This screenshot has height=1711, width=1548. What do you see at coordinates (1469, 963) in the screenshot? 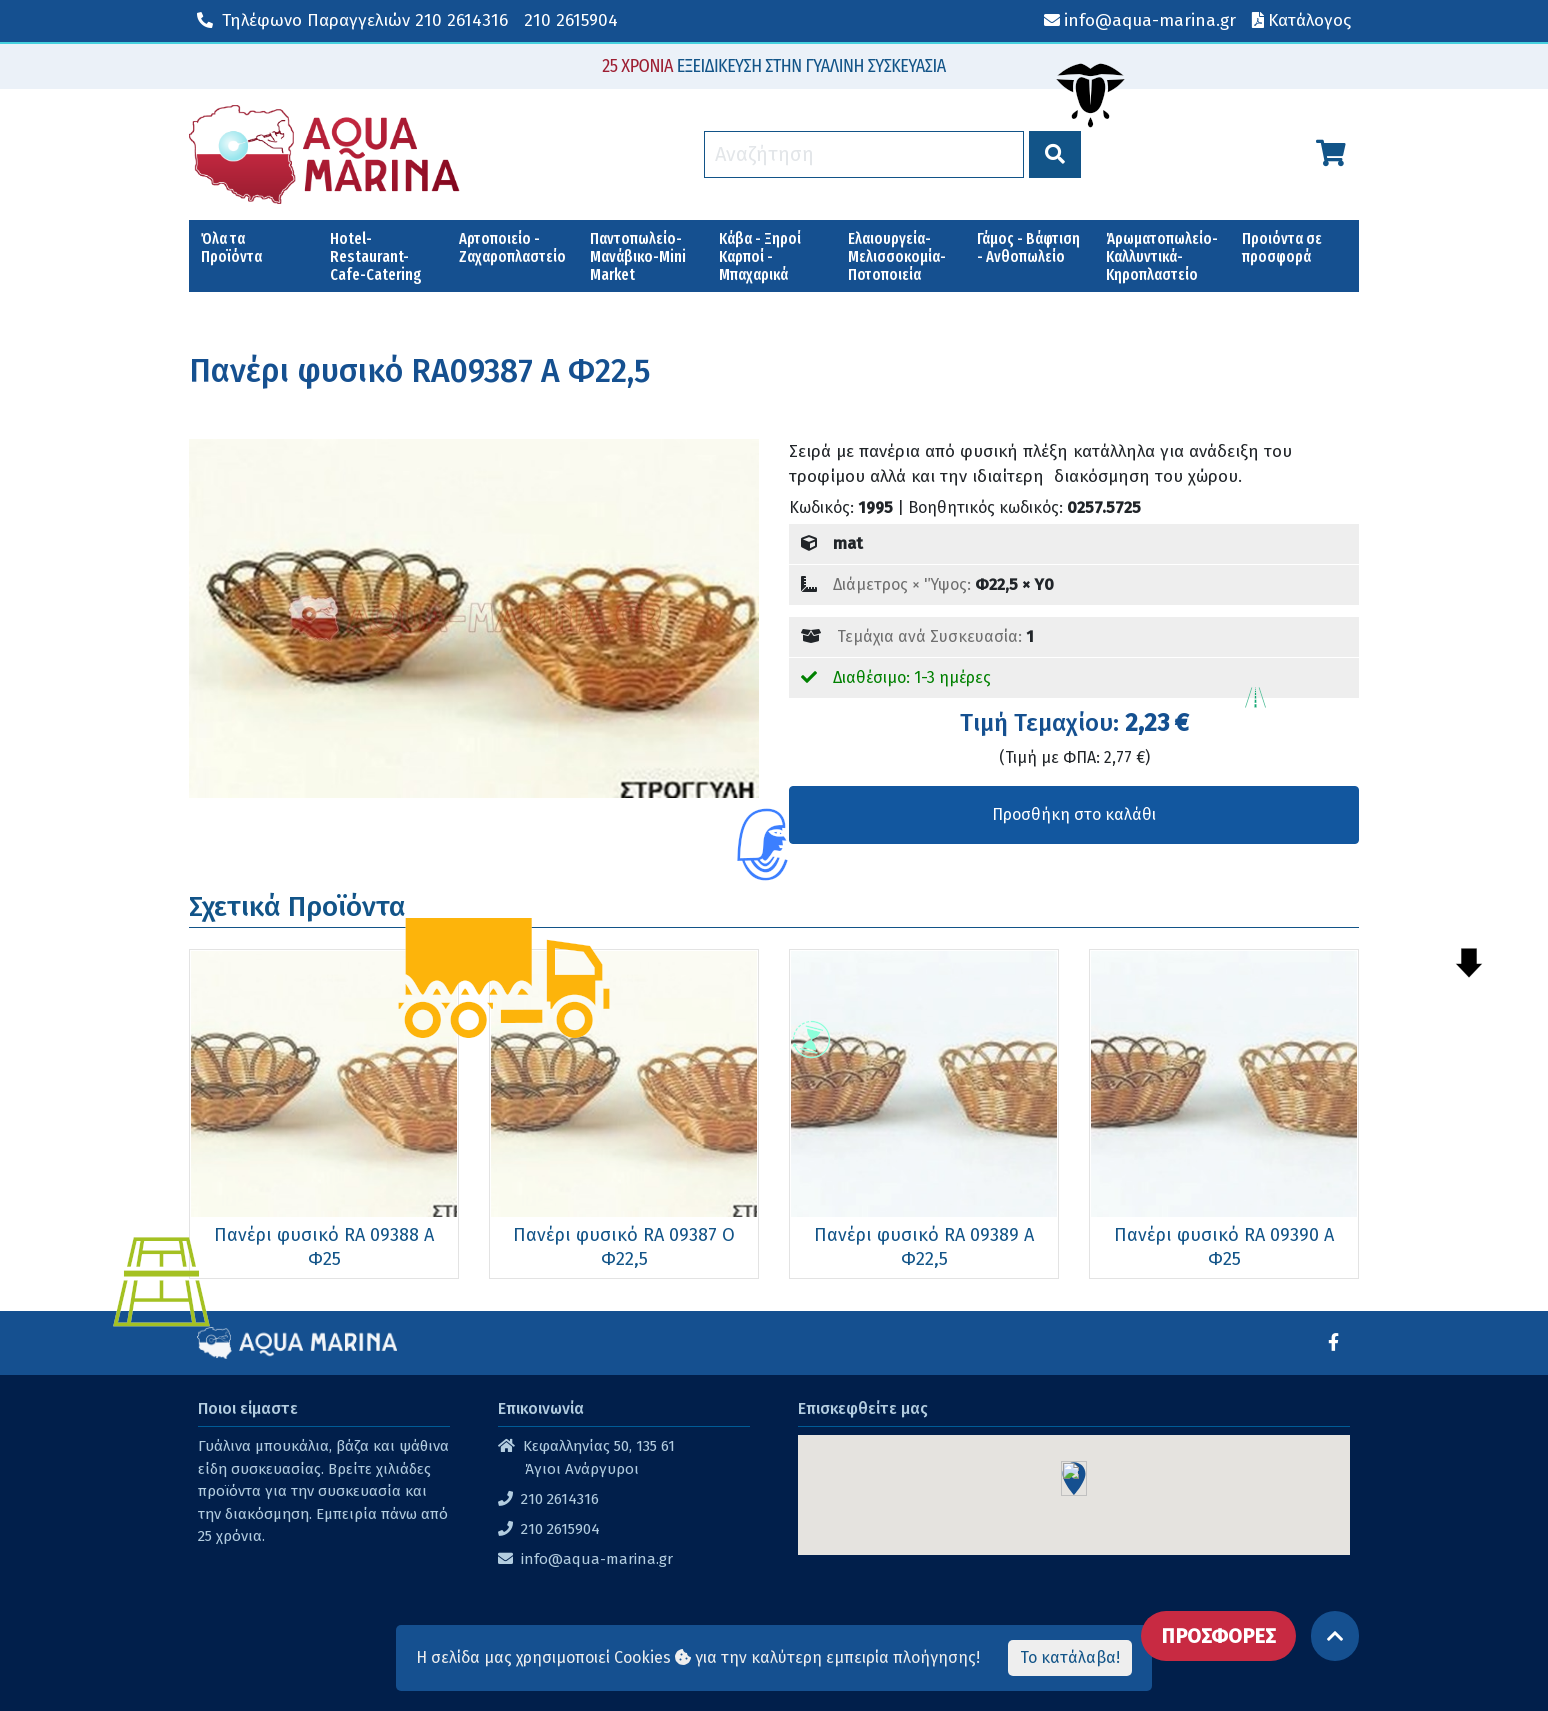
I see `download a file or content` at bounding box center [1469, 963].